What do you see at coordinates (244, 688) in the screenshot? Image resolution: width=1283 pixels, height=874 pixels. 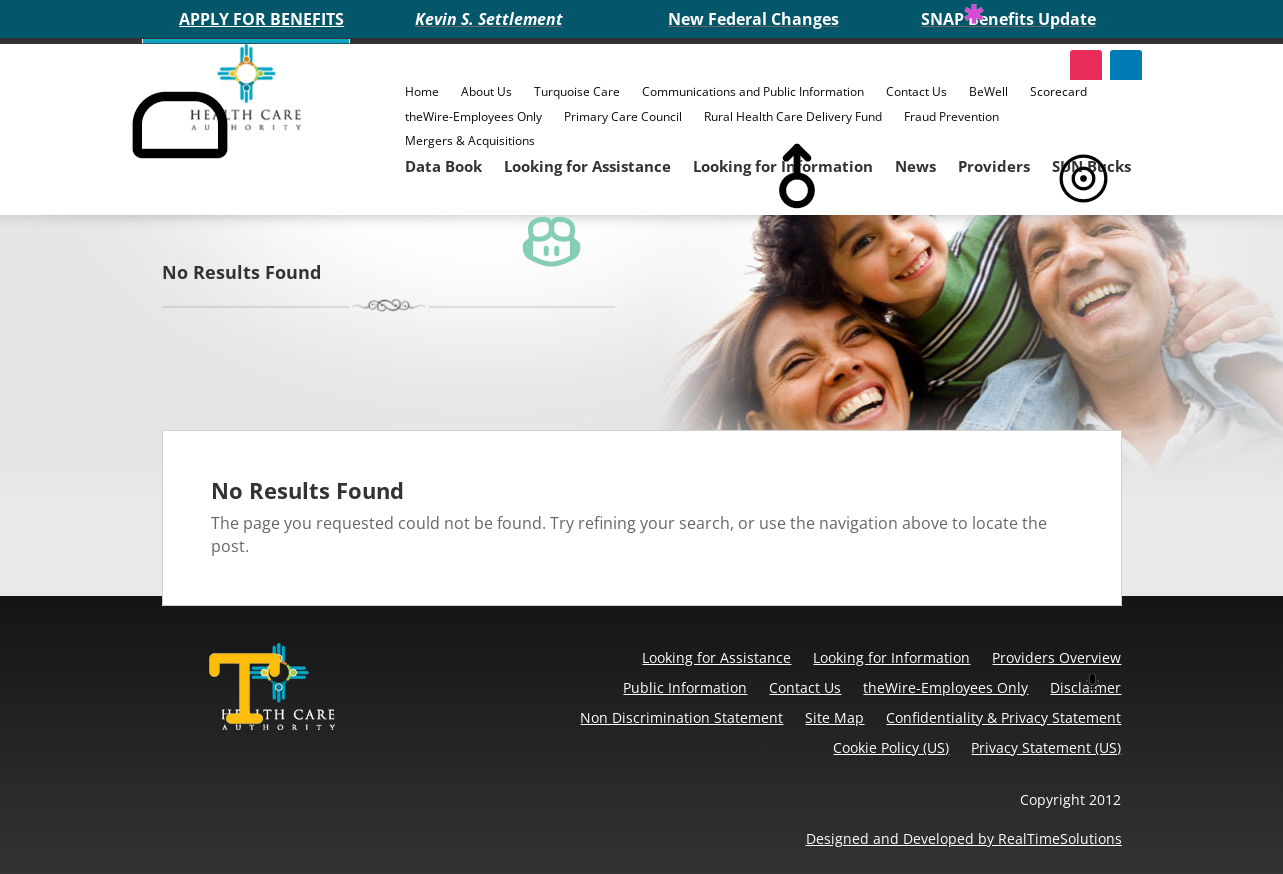 I see `format text or change font style` at bounding box center [244, 688].